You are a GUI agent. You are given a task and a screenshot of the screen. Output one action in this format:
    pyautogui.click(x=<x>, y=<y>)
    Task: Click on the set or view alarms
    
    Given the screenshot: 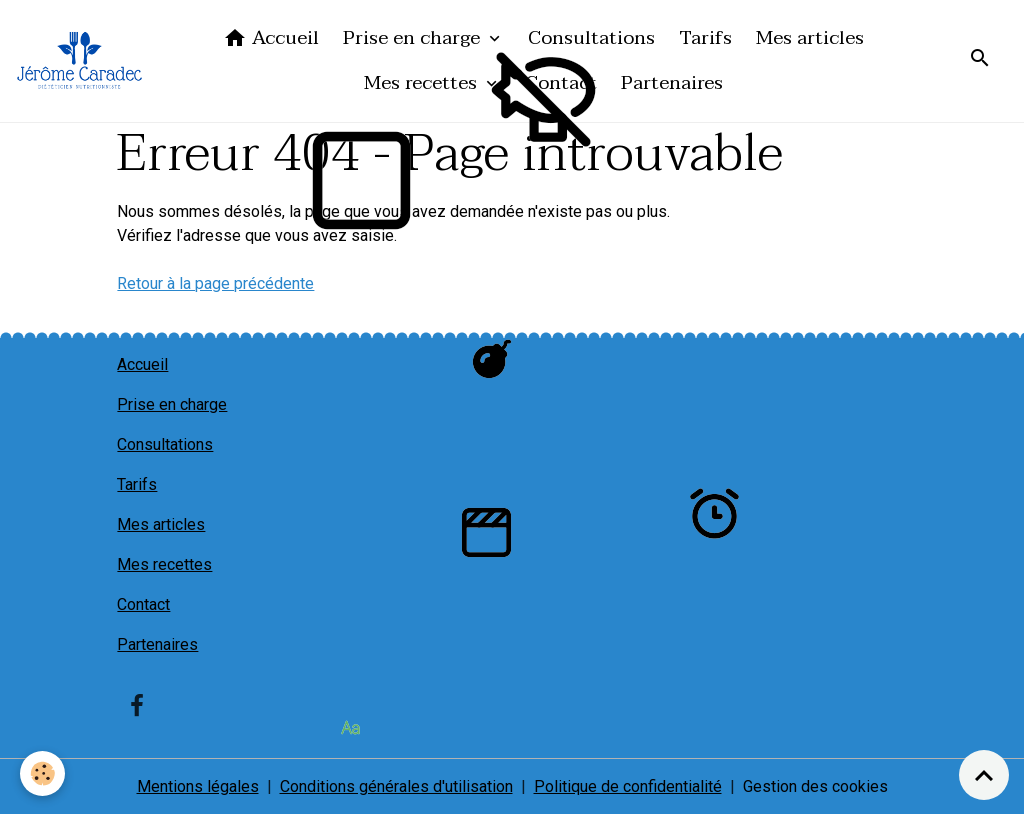 What is the action you would take?
    pyautogui.click(x=714, y=513)
    